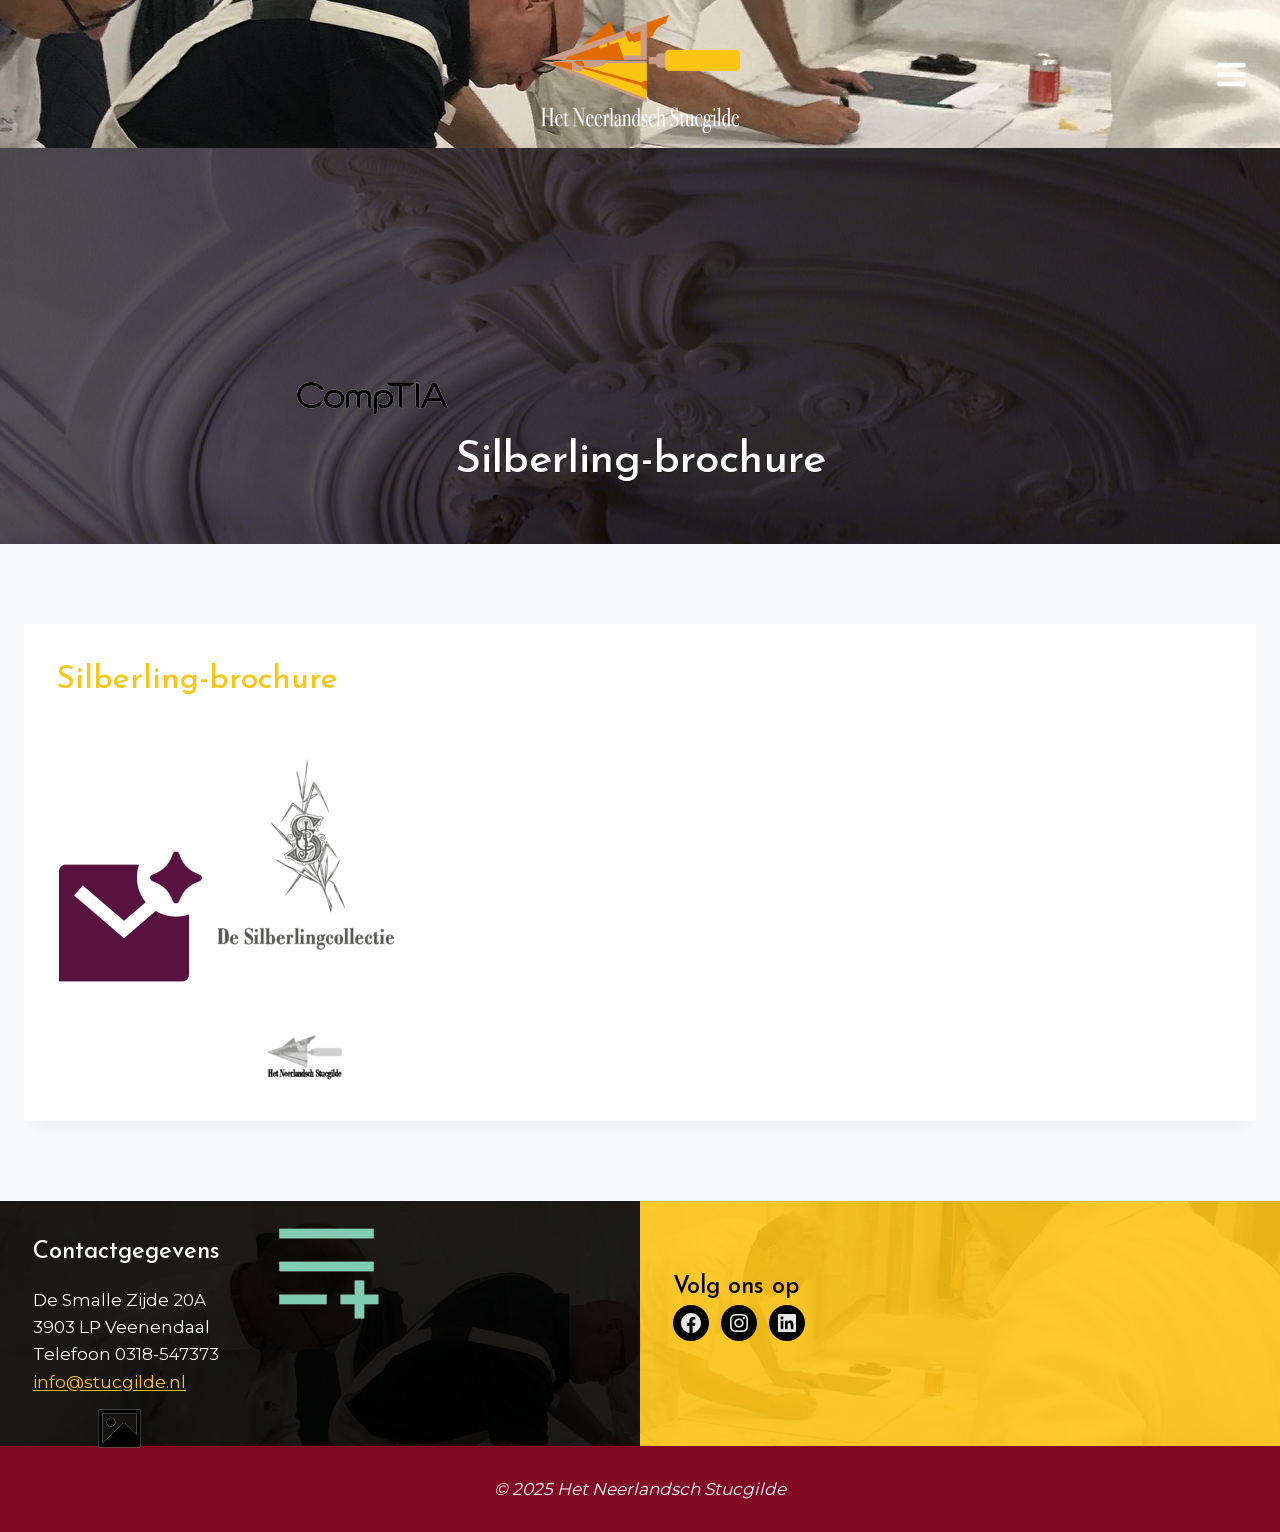 The image size is (1280, 1532). I want to click on access AI-powered email features, so click(124, 923).